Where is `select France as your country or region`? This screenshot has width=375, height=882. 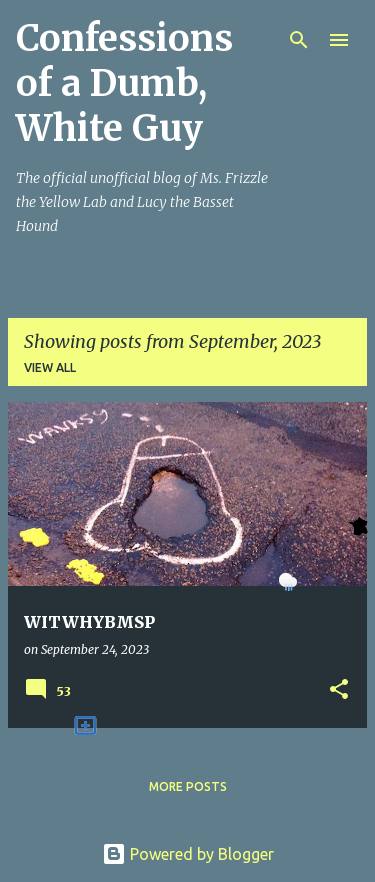
select France as your country or region is located at coordinates (358, 526).